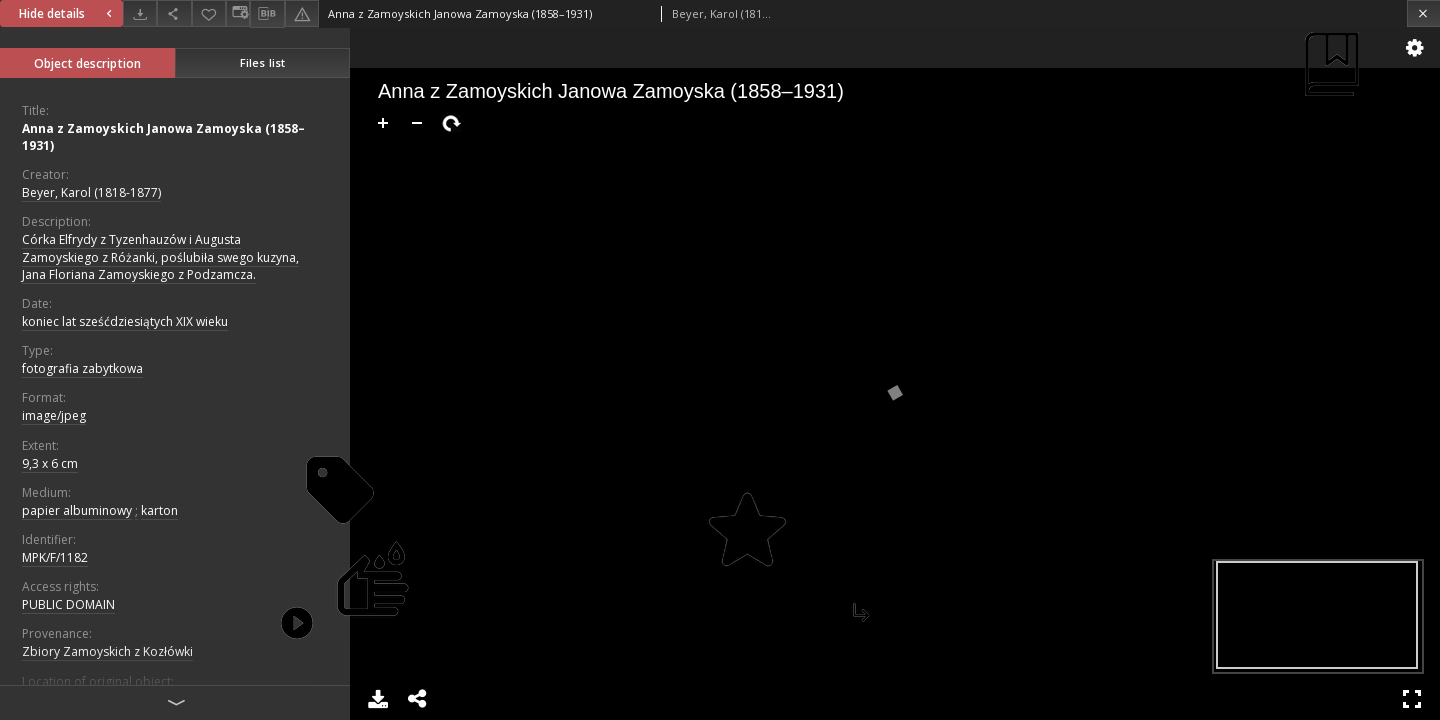 The width and height of the screenshot is (1440, 720). What do you see at coordinates (1331, 271) in the screenshot?
I see `enable picture-in-picture mode` at bounding box center [1331, 271].